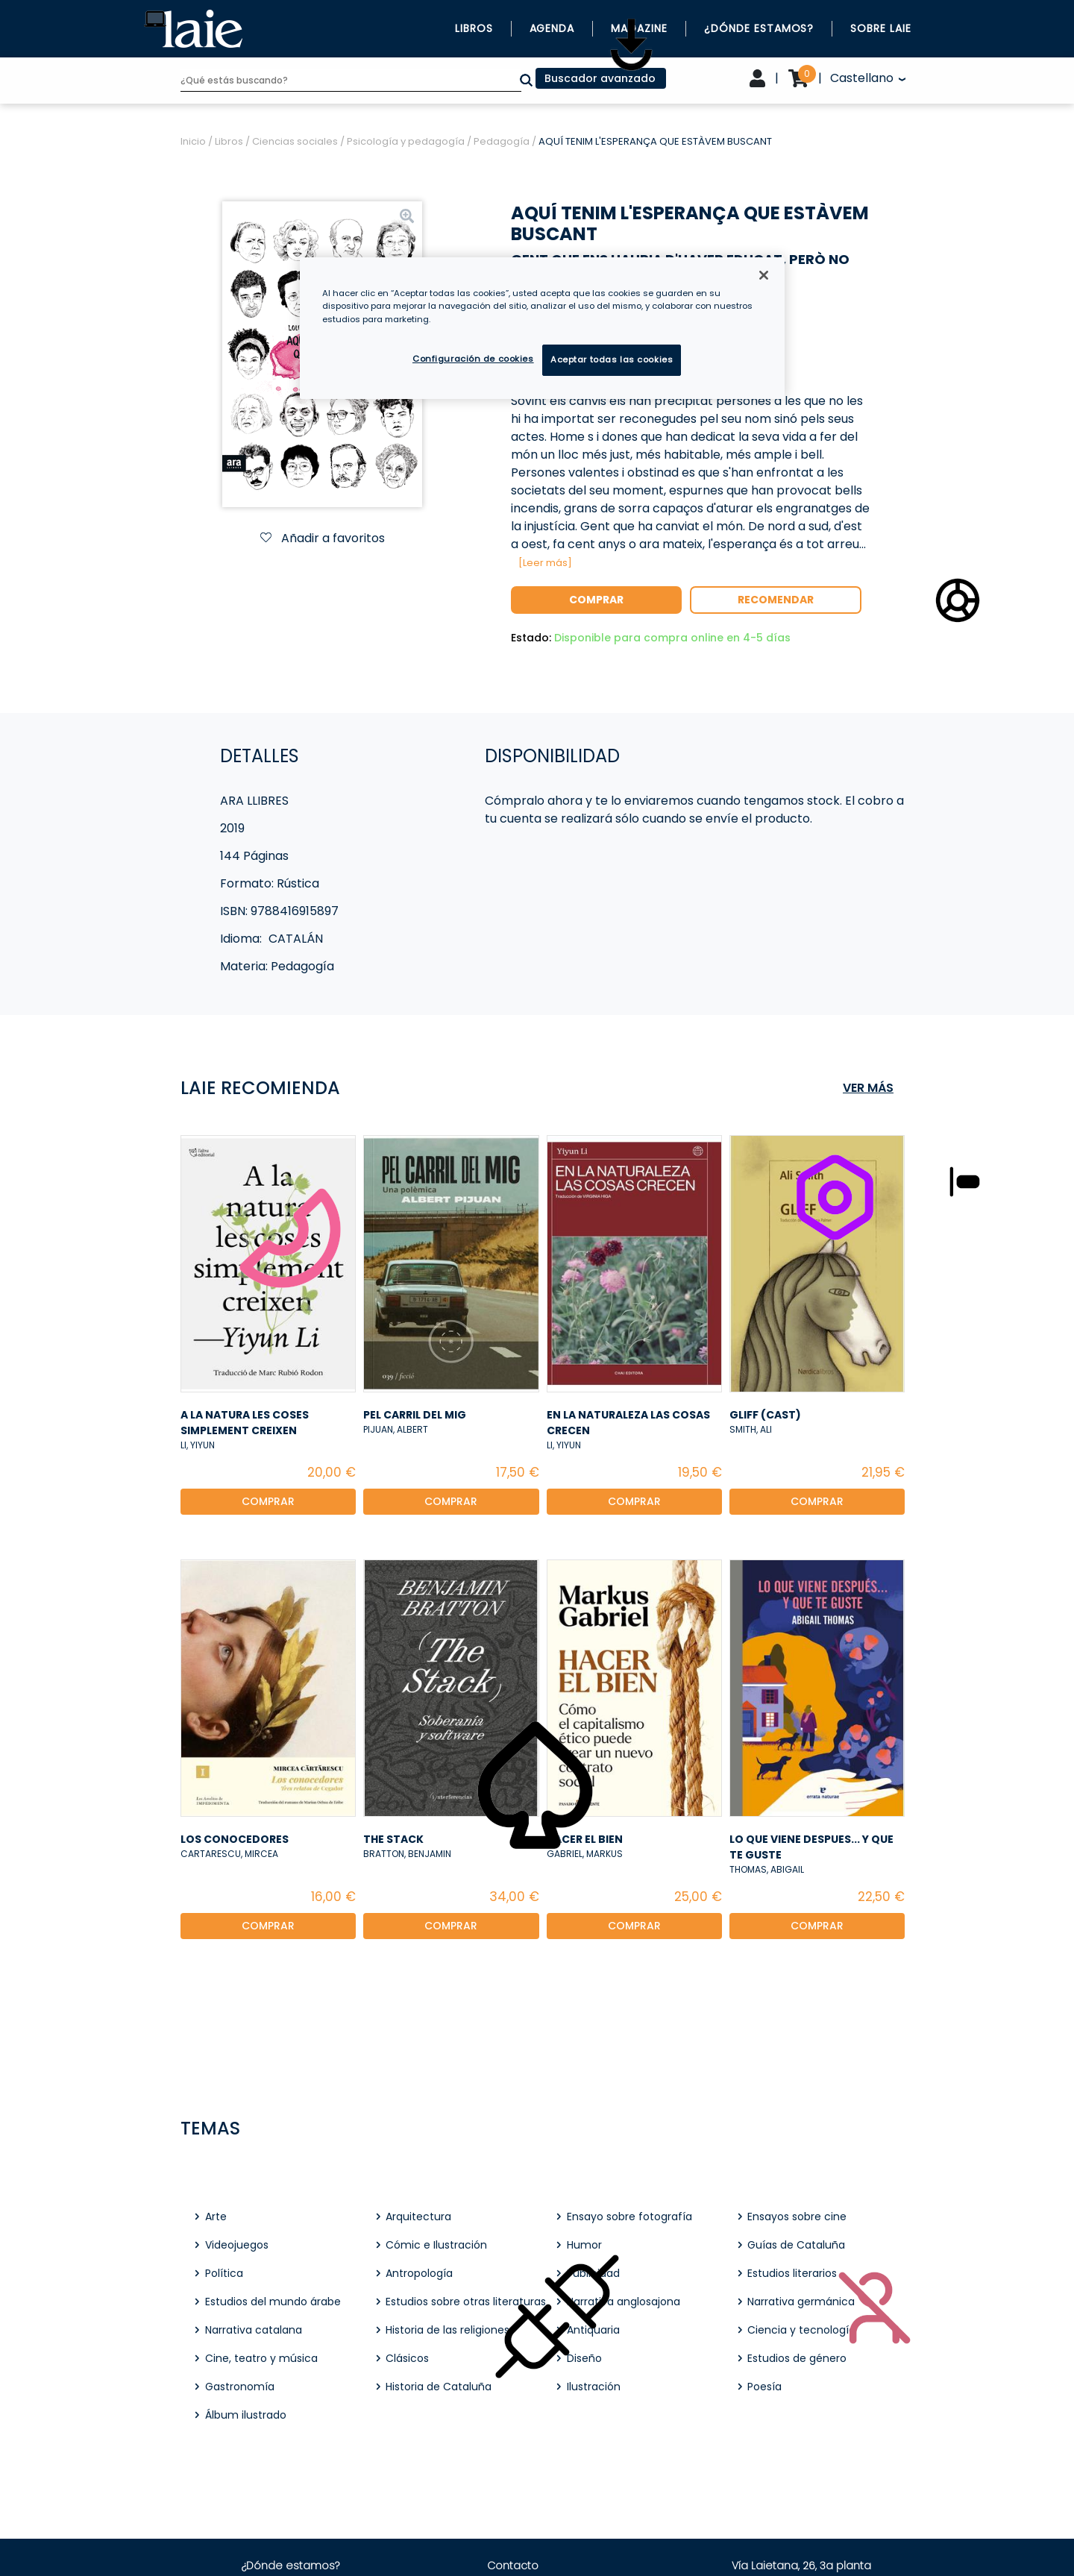 The image size is (1074, 2576). Describe the element at coordinates (964, 1181) in the screenshot. I see `align selected elements to the left` at that location.